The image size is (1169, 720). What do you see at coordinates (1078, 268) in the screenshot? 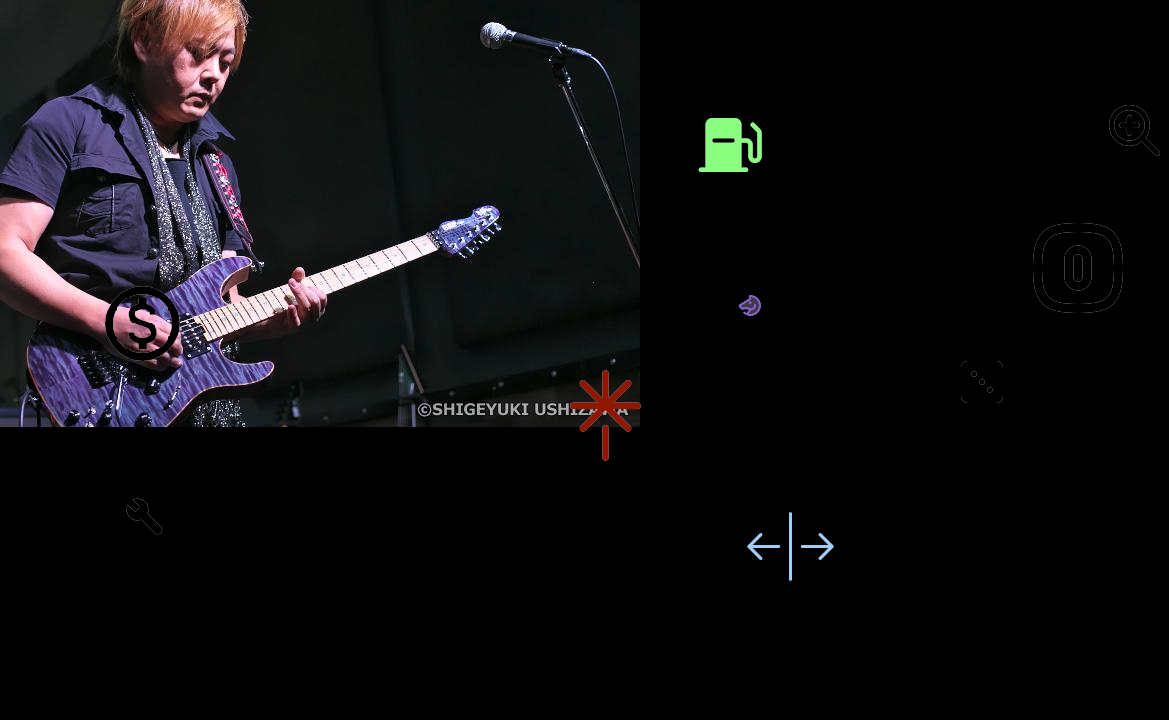
I see `represents the letter "o" in a menu or keyboard interface` at bounding box center [1078, 268].